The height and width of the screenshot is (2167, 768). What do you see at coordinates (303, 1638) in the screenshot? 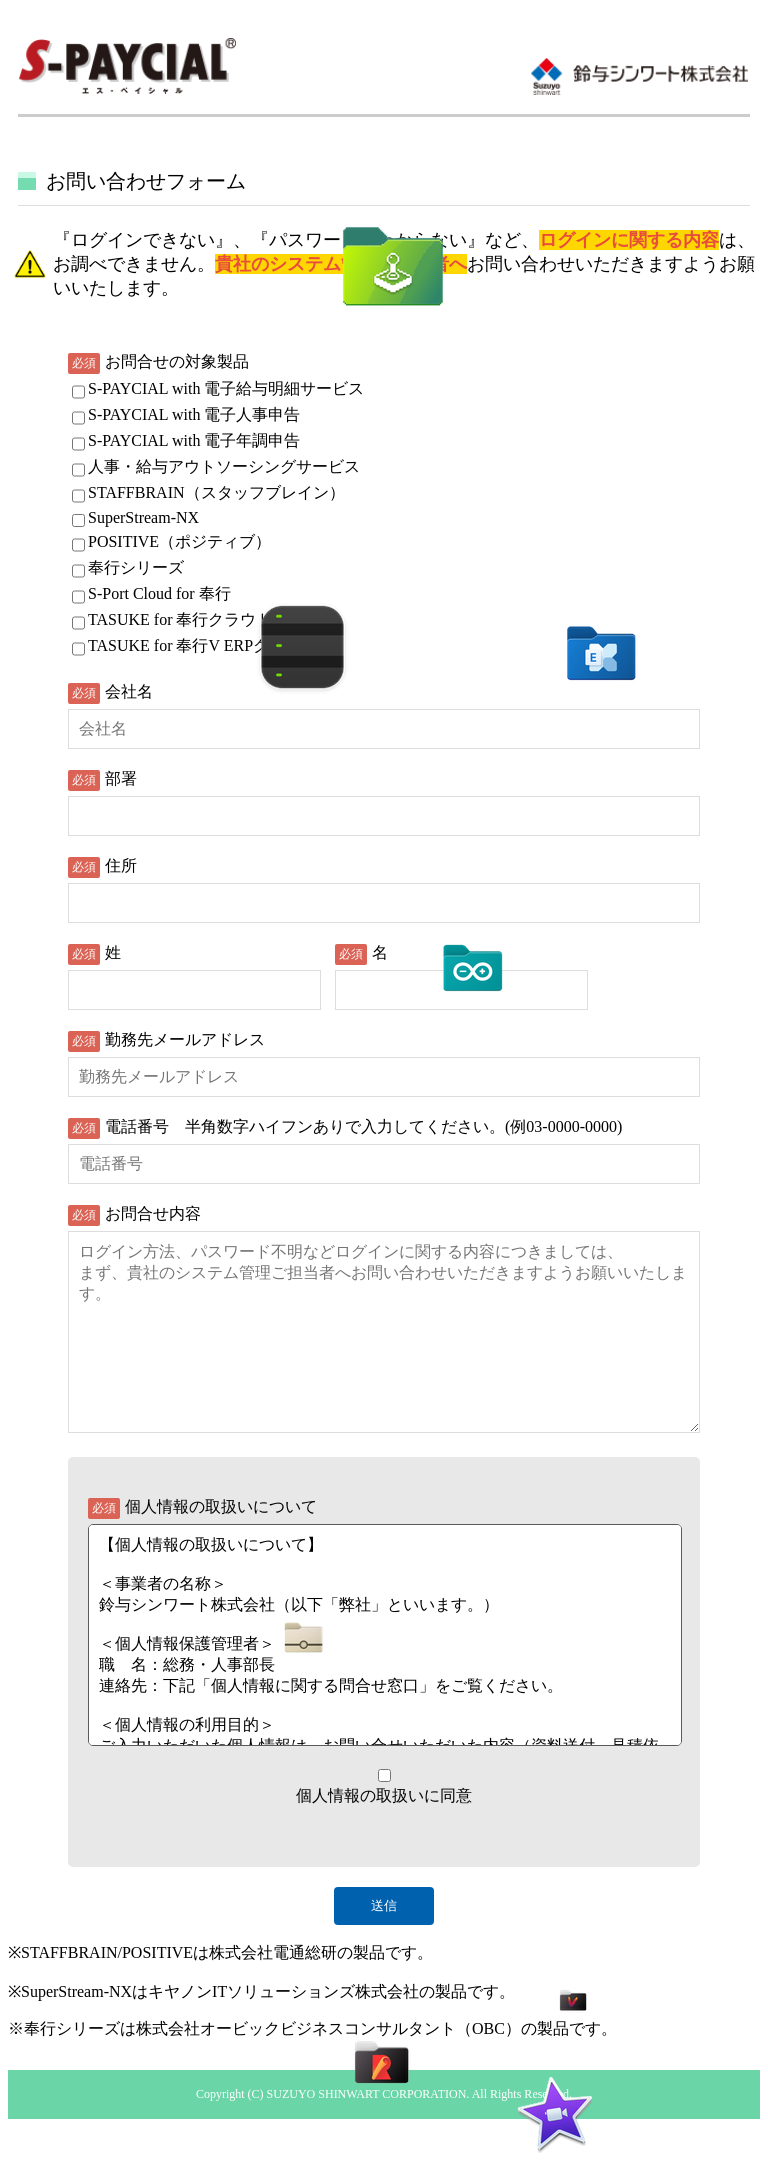
I see `folder containing pokémon game files or assets` at bounding box center [303, 1638].